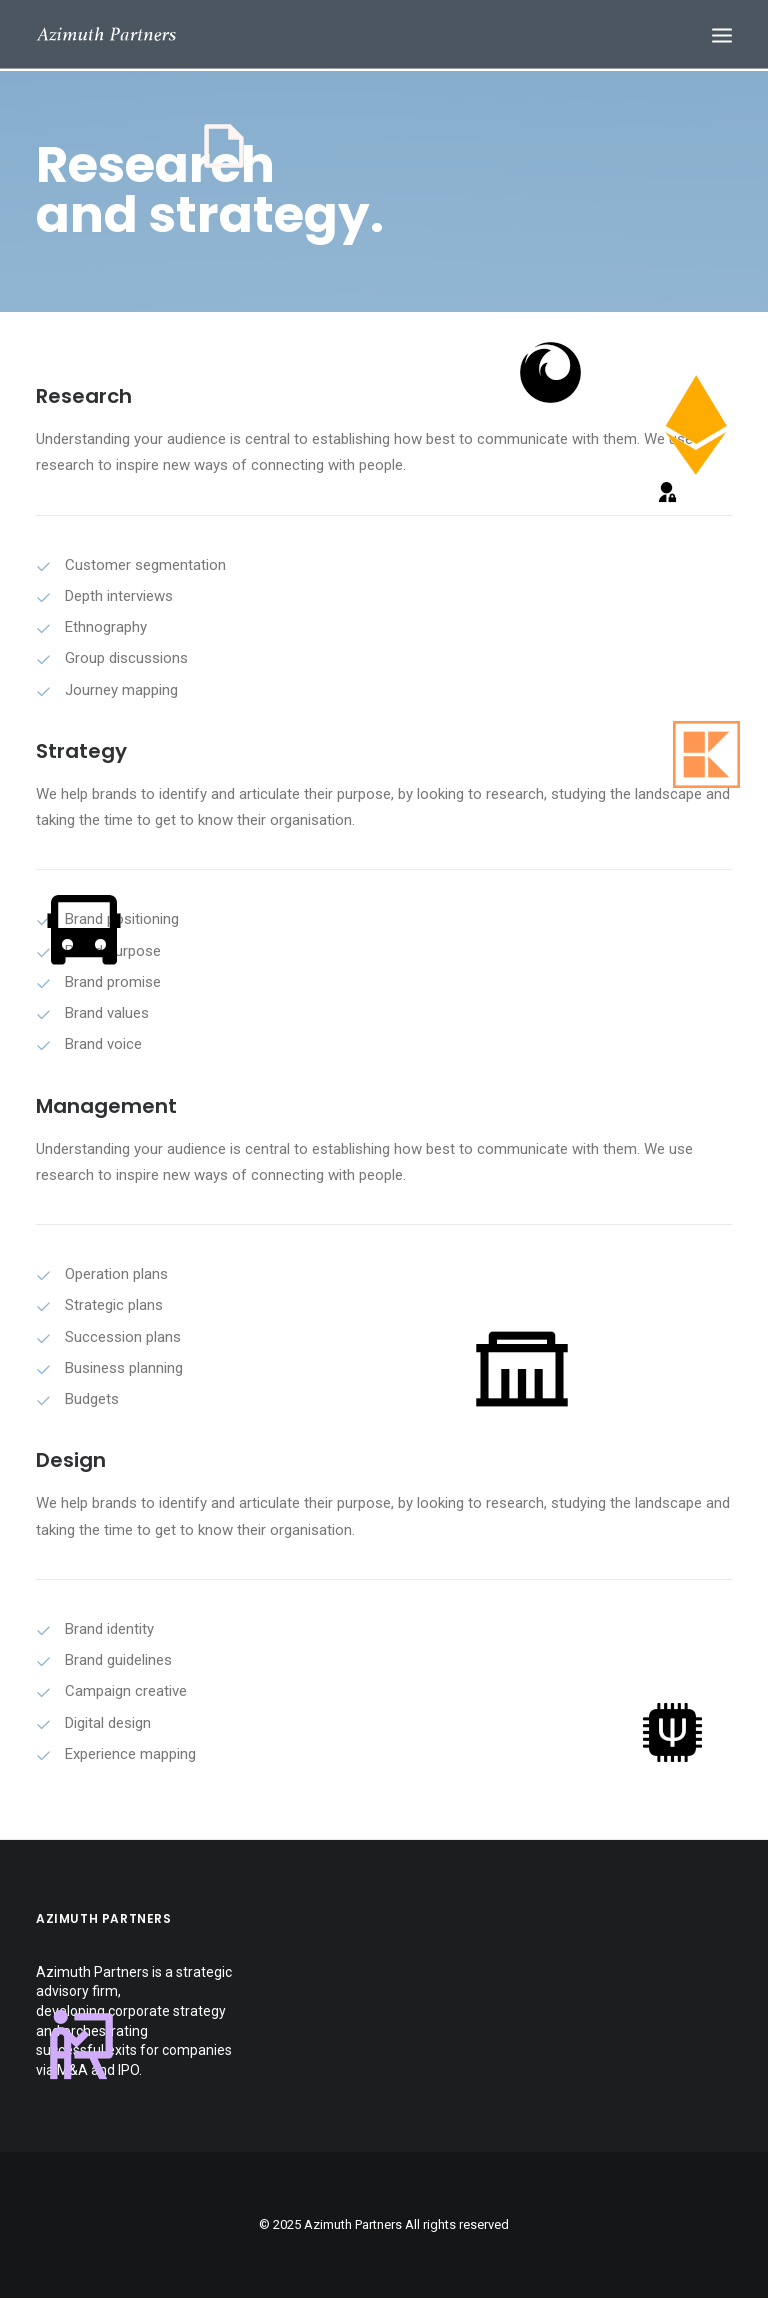 The image size is (768, 2298). Describe the element at coordinates (522, 1369) in the screenshot. I see `access government services` at that location.